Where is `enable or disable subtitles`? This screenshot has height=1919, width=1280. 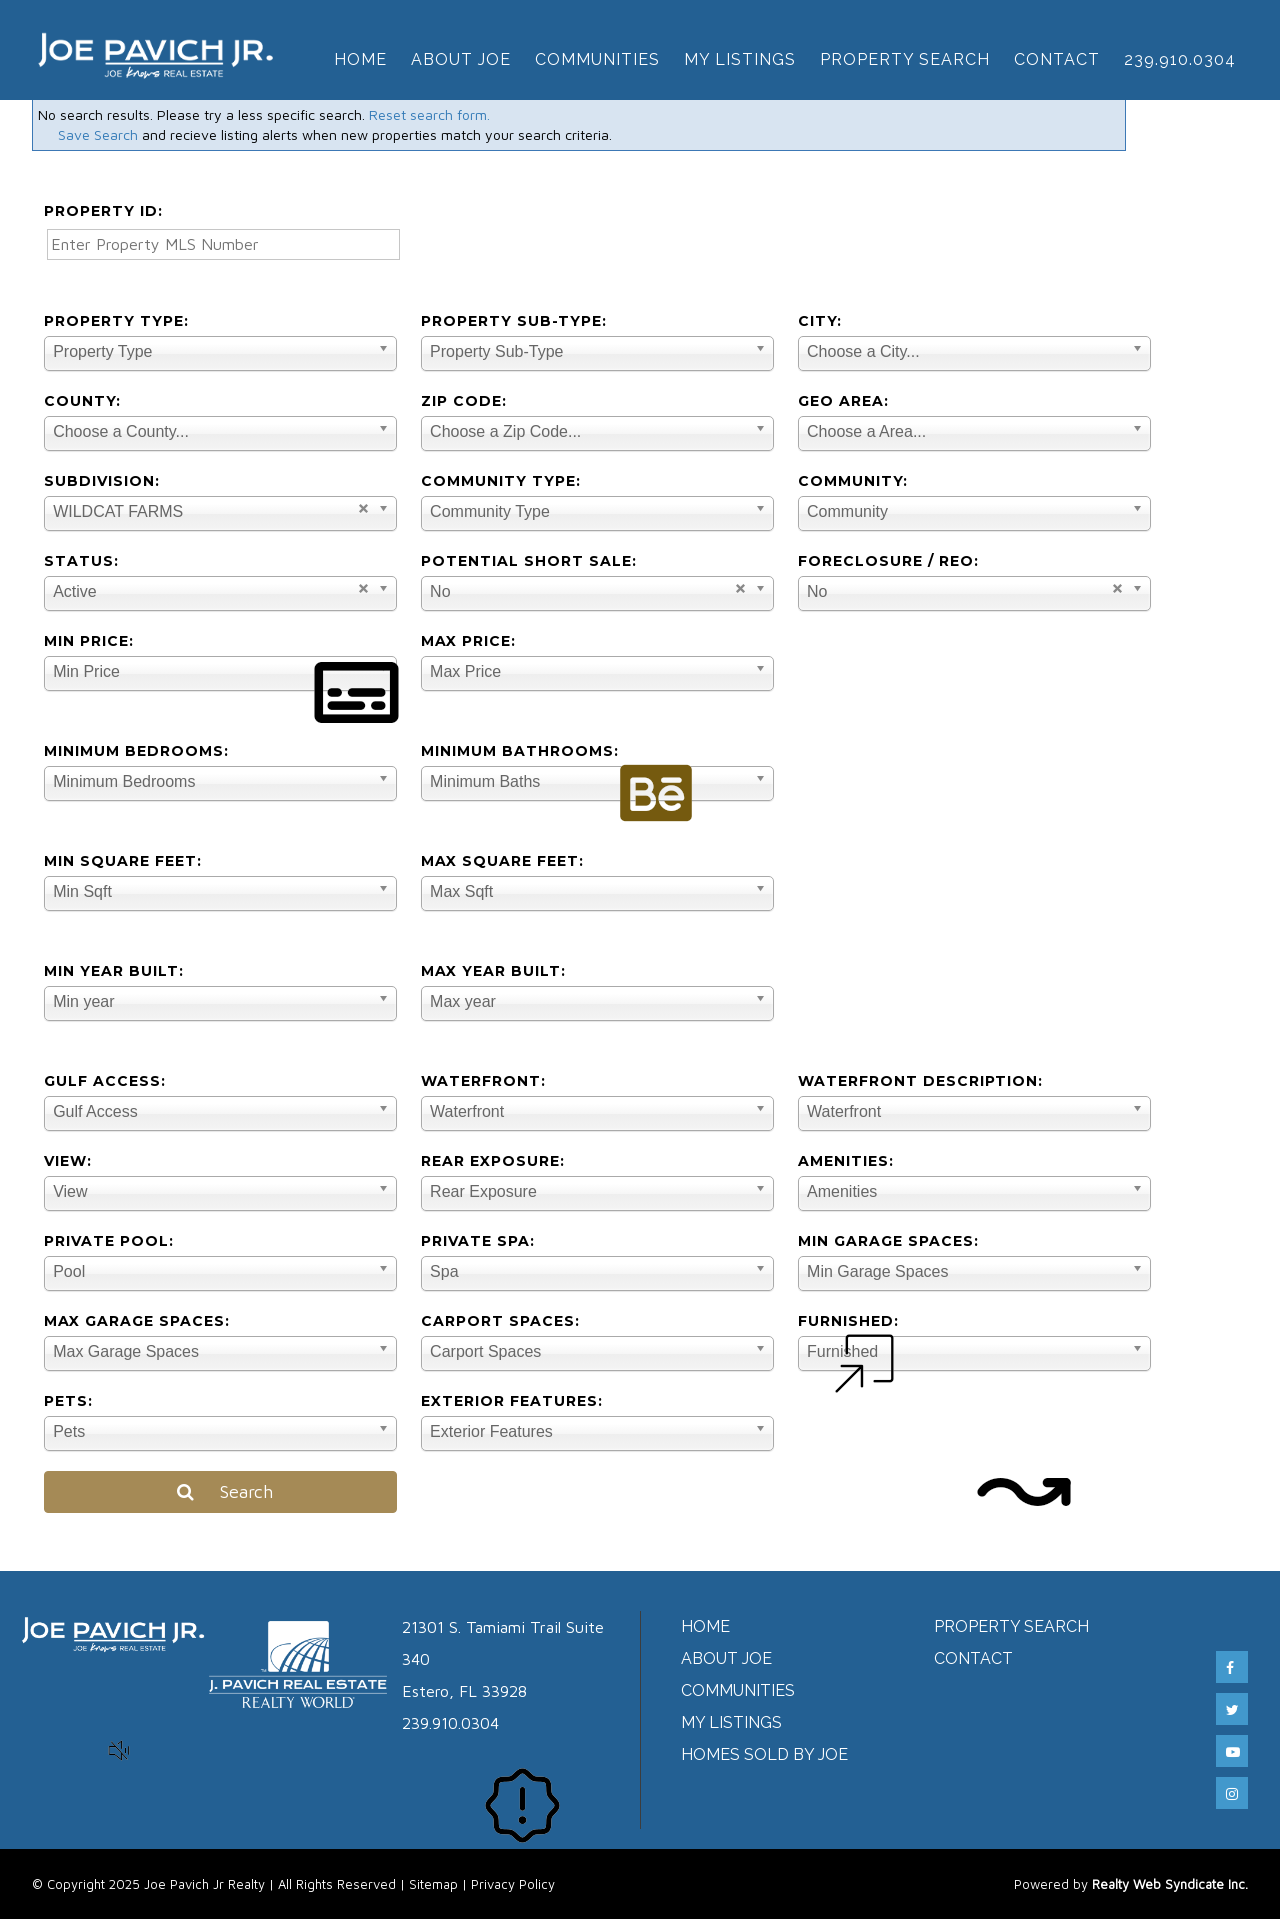 enable or disable subtitles is located at coordinates (356, 692).